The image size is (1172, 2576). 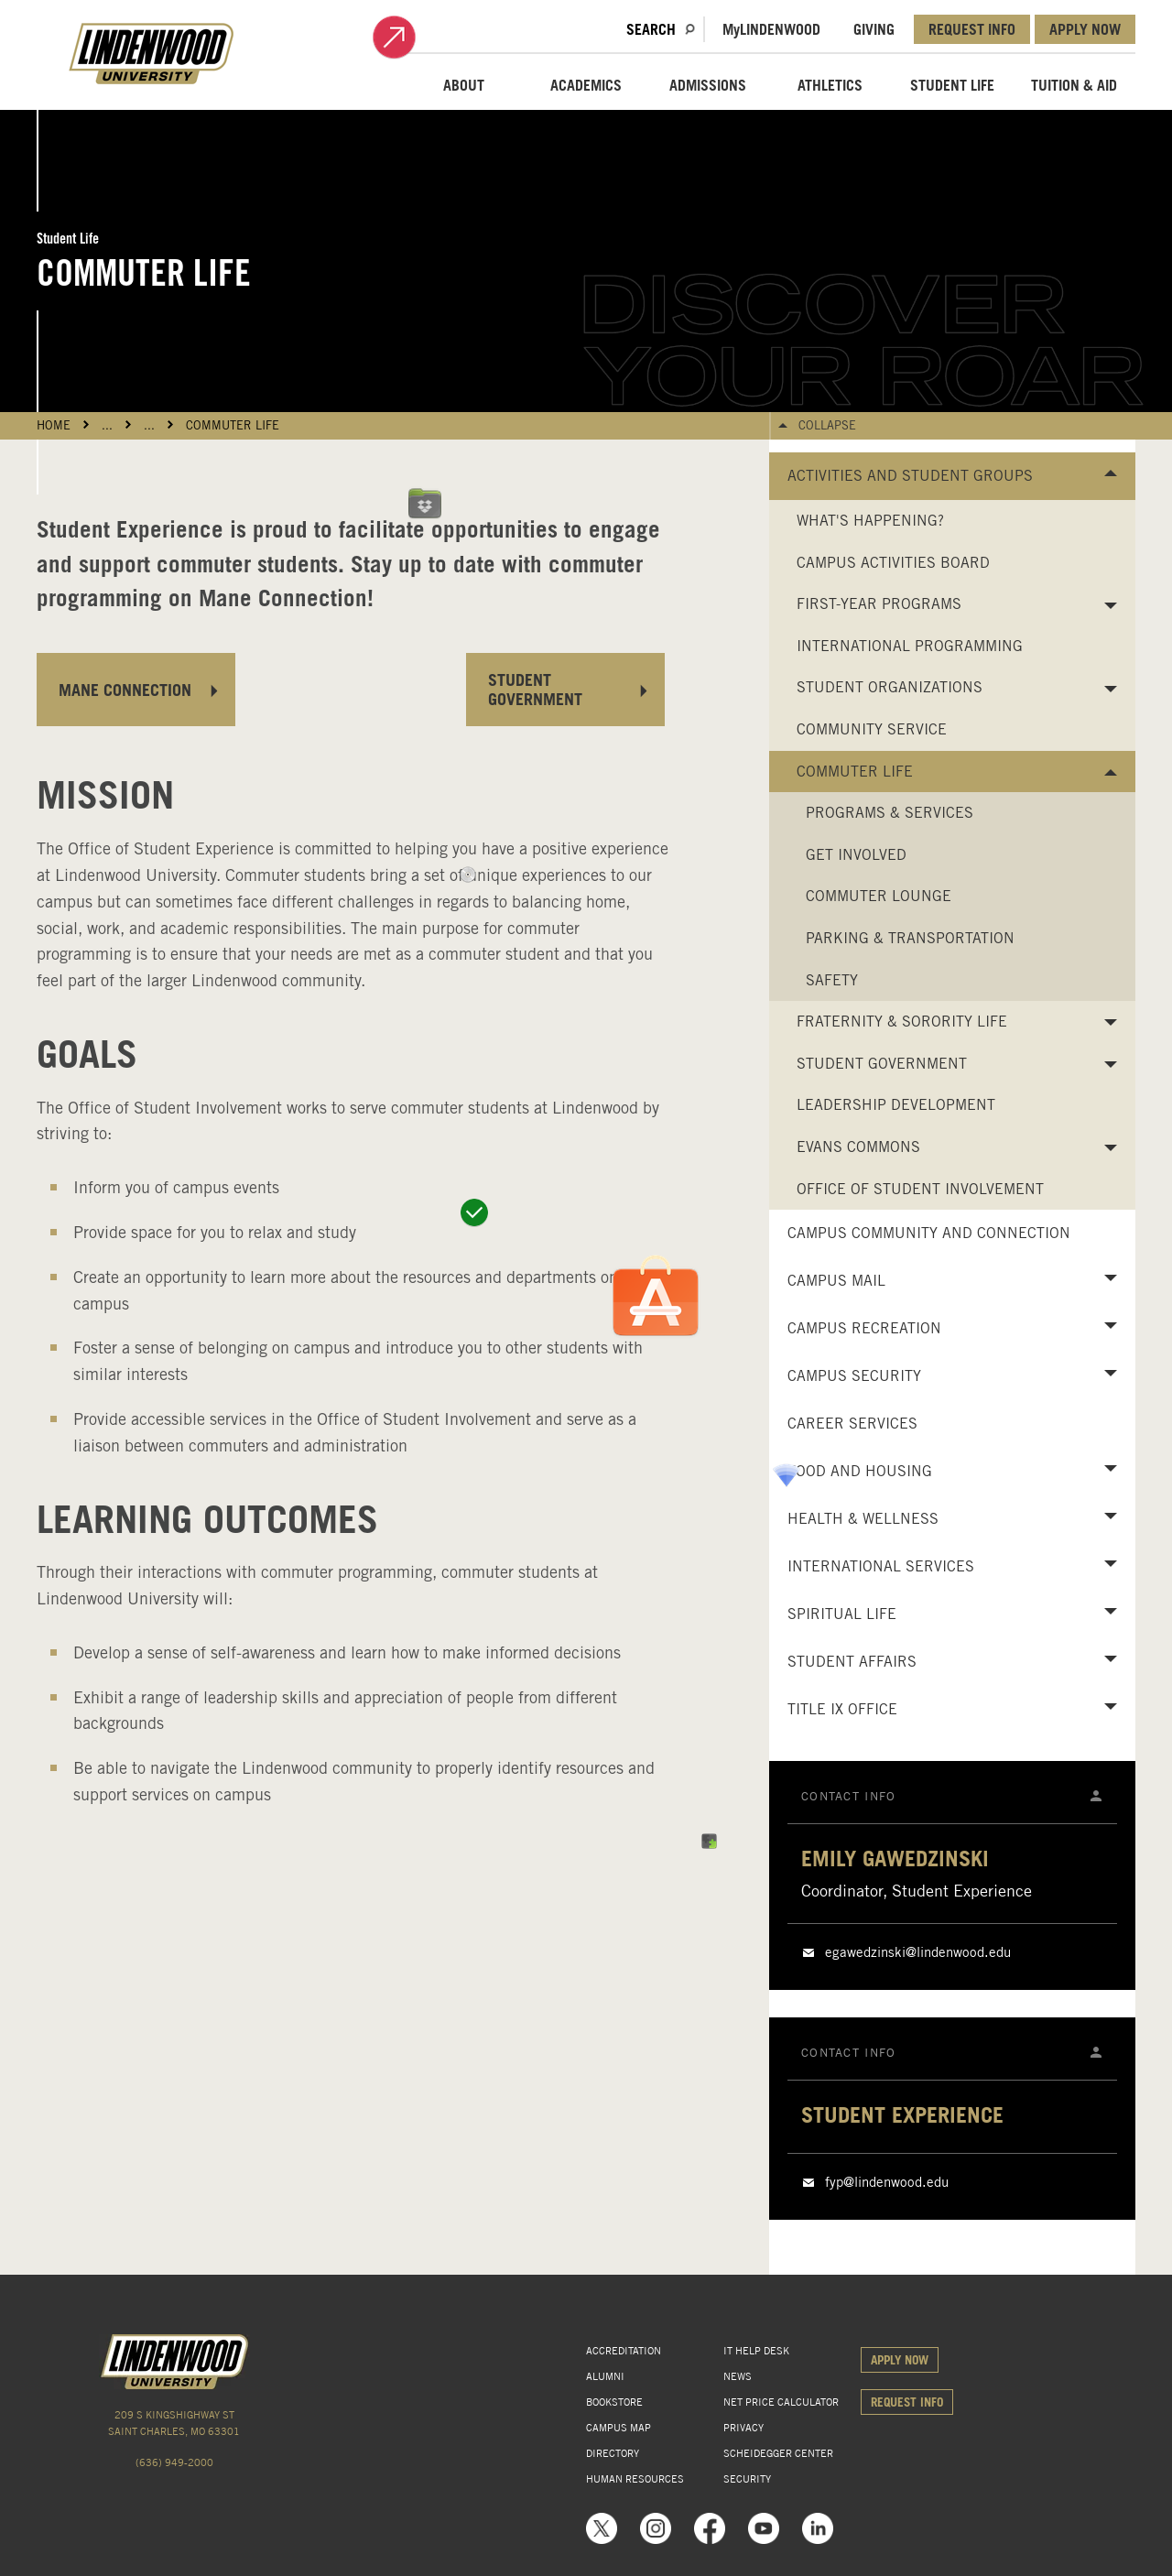 What do you see at coordinates (656, 1302) in the screenshot?
I see `open the software center to browse and install applications` at bounding box center [656, 1302].